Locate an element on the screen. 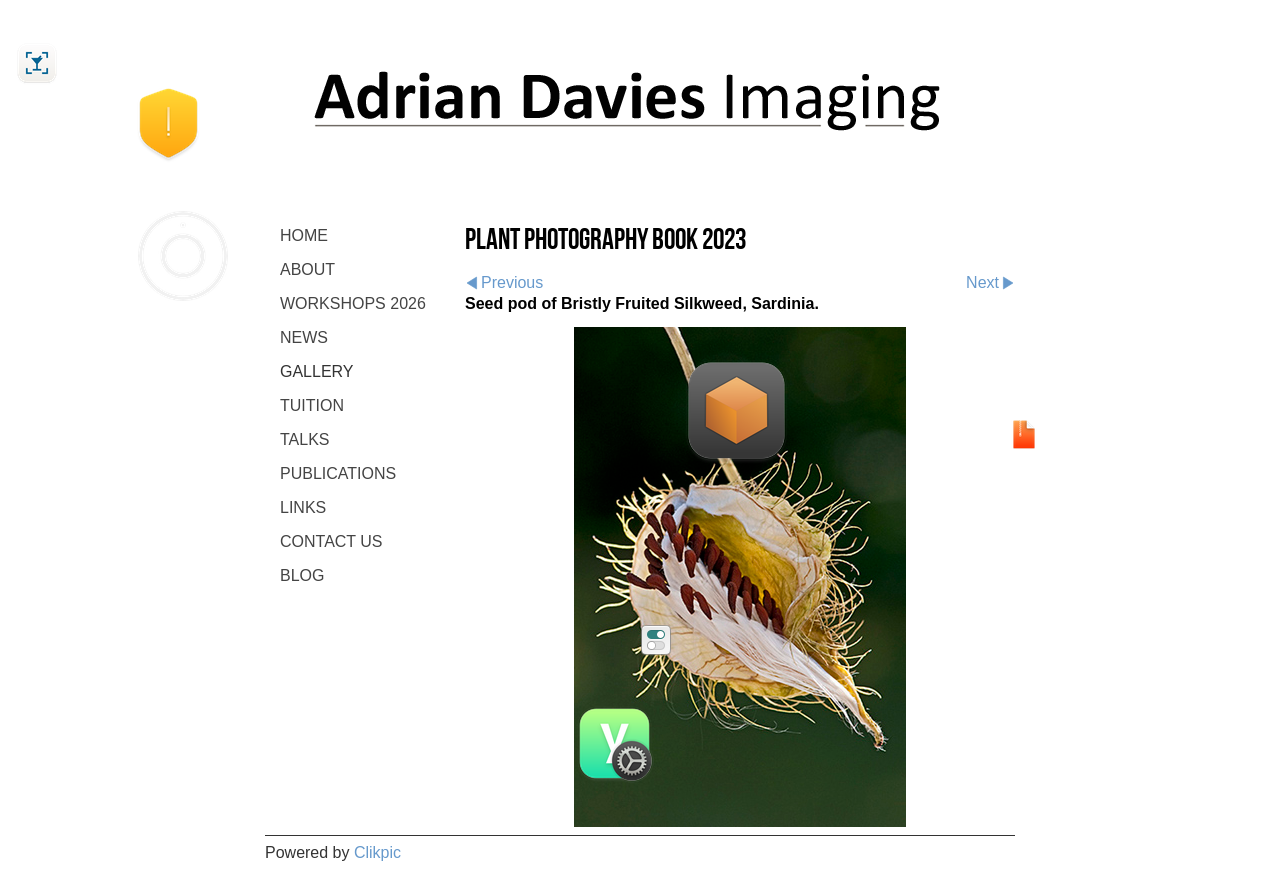 The image size is (1280, 870). a compressed tzo archive file is located at coordinates (1024, 435).